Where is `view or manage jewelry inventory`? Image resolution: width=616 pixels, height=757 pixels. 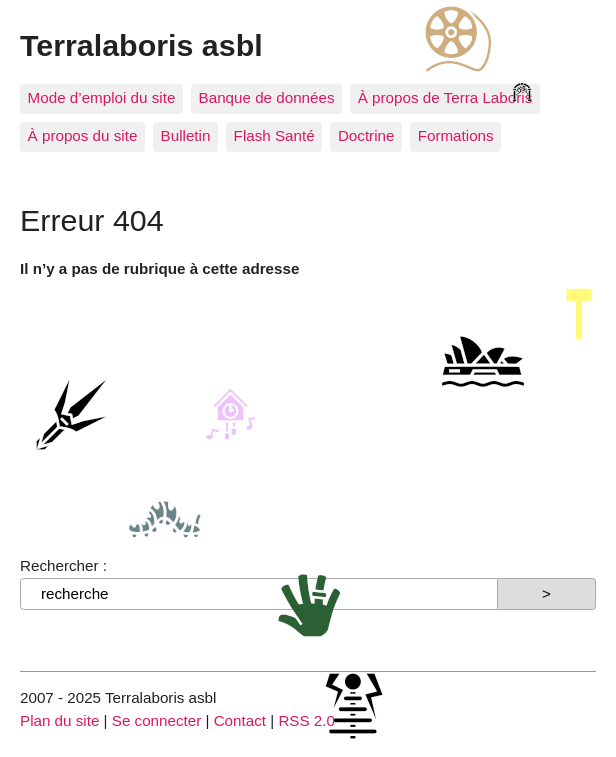 view or manage jewelry inventory is located at coordinates (309, 605).